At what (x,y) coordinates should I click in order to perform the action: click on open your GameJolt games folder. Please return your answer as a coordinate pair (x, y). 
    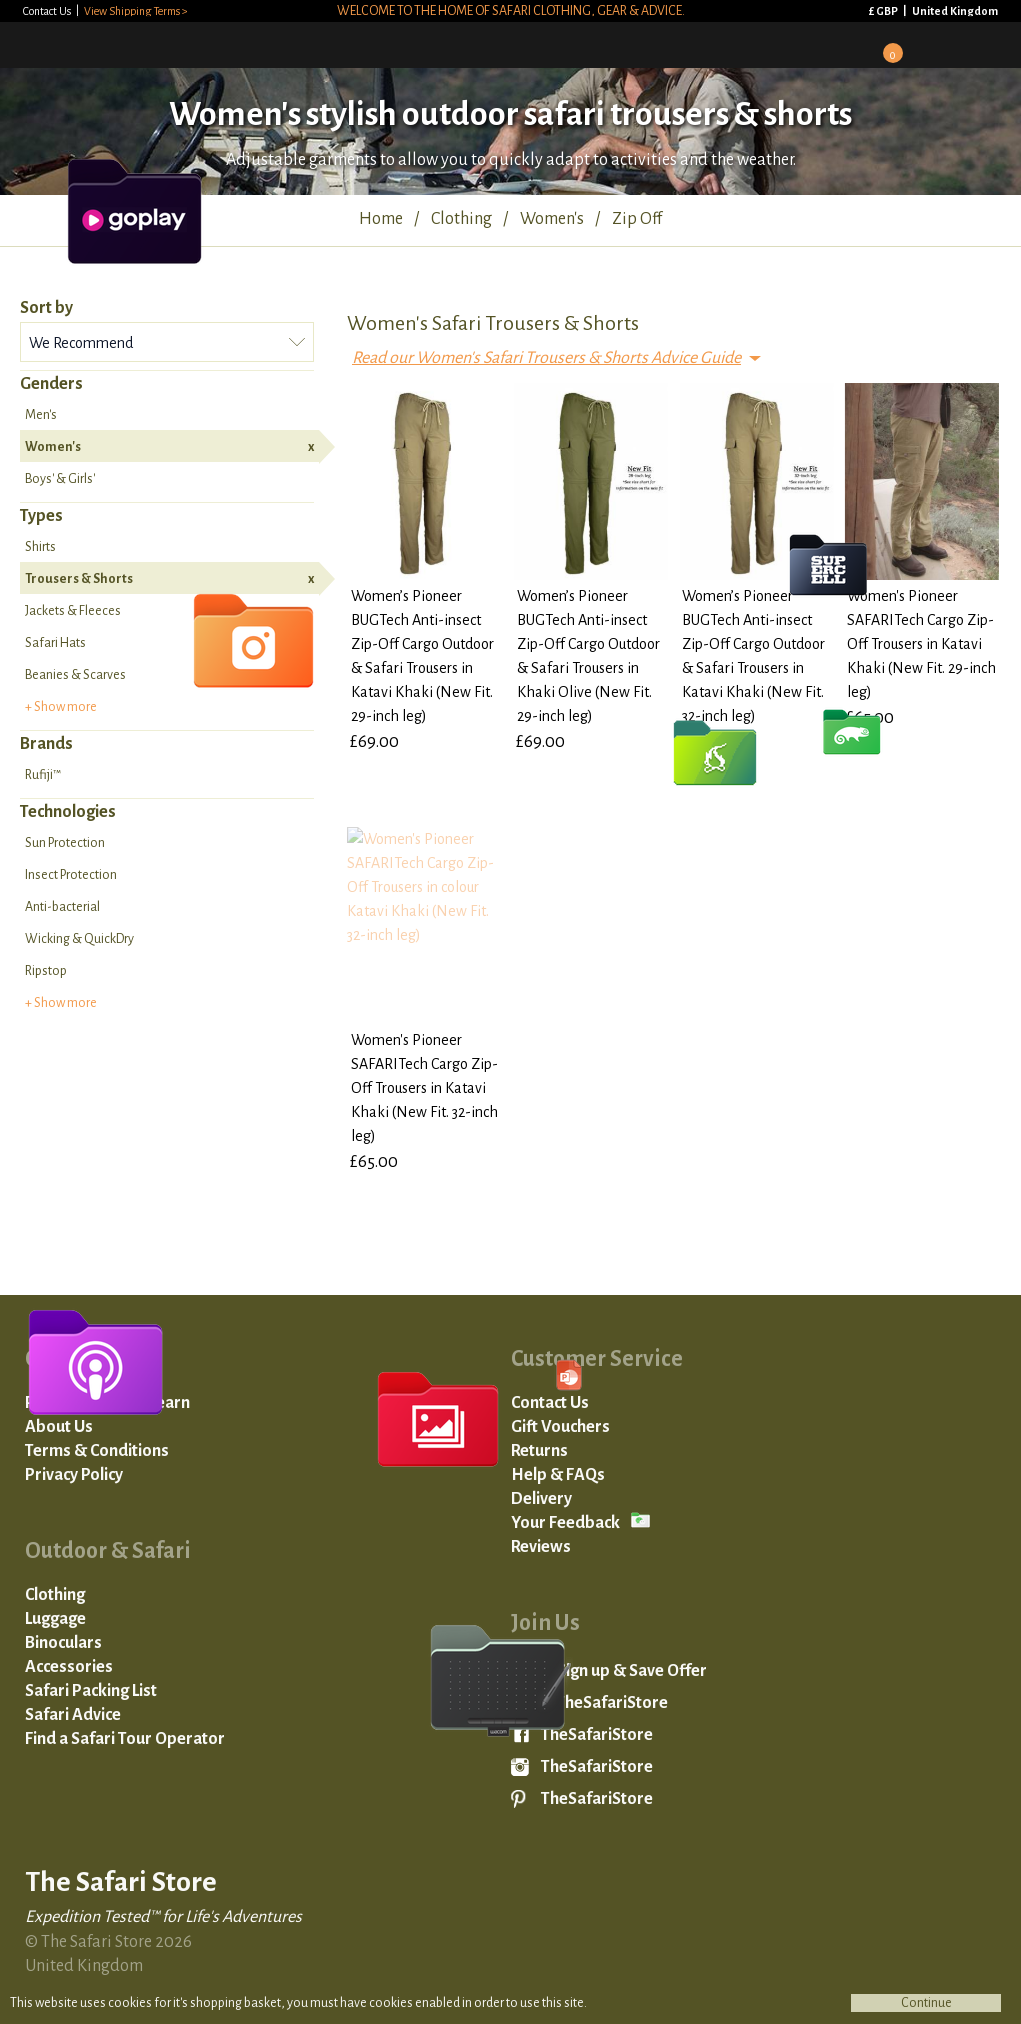
    Looking at the image, I should click on (715, 755).